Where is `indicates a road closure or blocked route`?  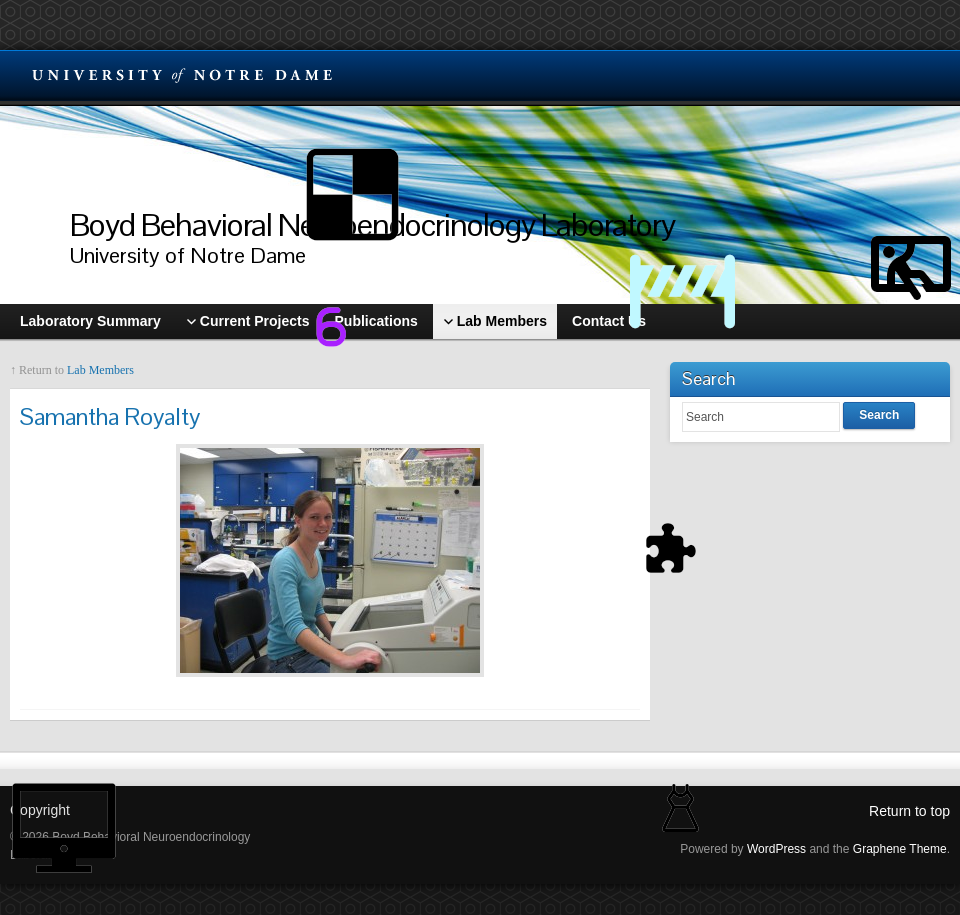
indicates a road closure or blocked route is located at coordinates (682, 291).